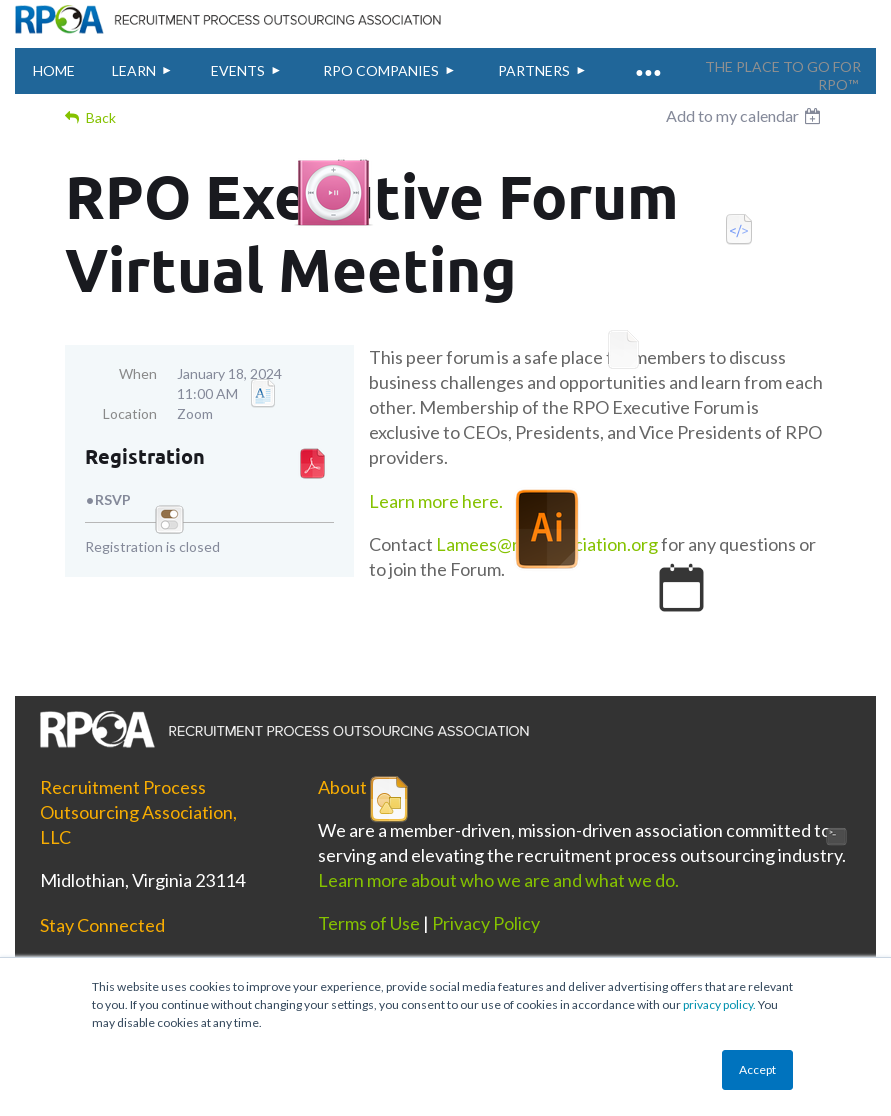 The image size is (891, 1116). Describe the element at coordinates (169, 519) in the screenshot. I see `open system tweaks or customization settings` at that location.